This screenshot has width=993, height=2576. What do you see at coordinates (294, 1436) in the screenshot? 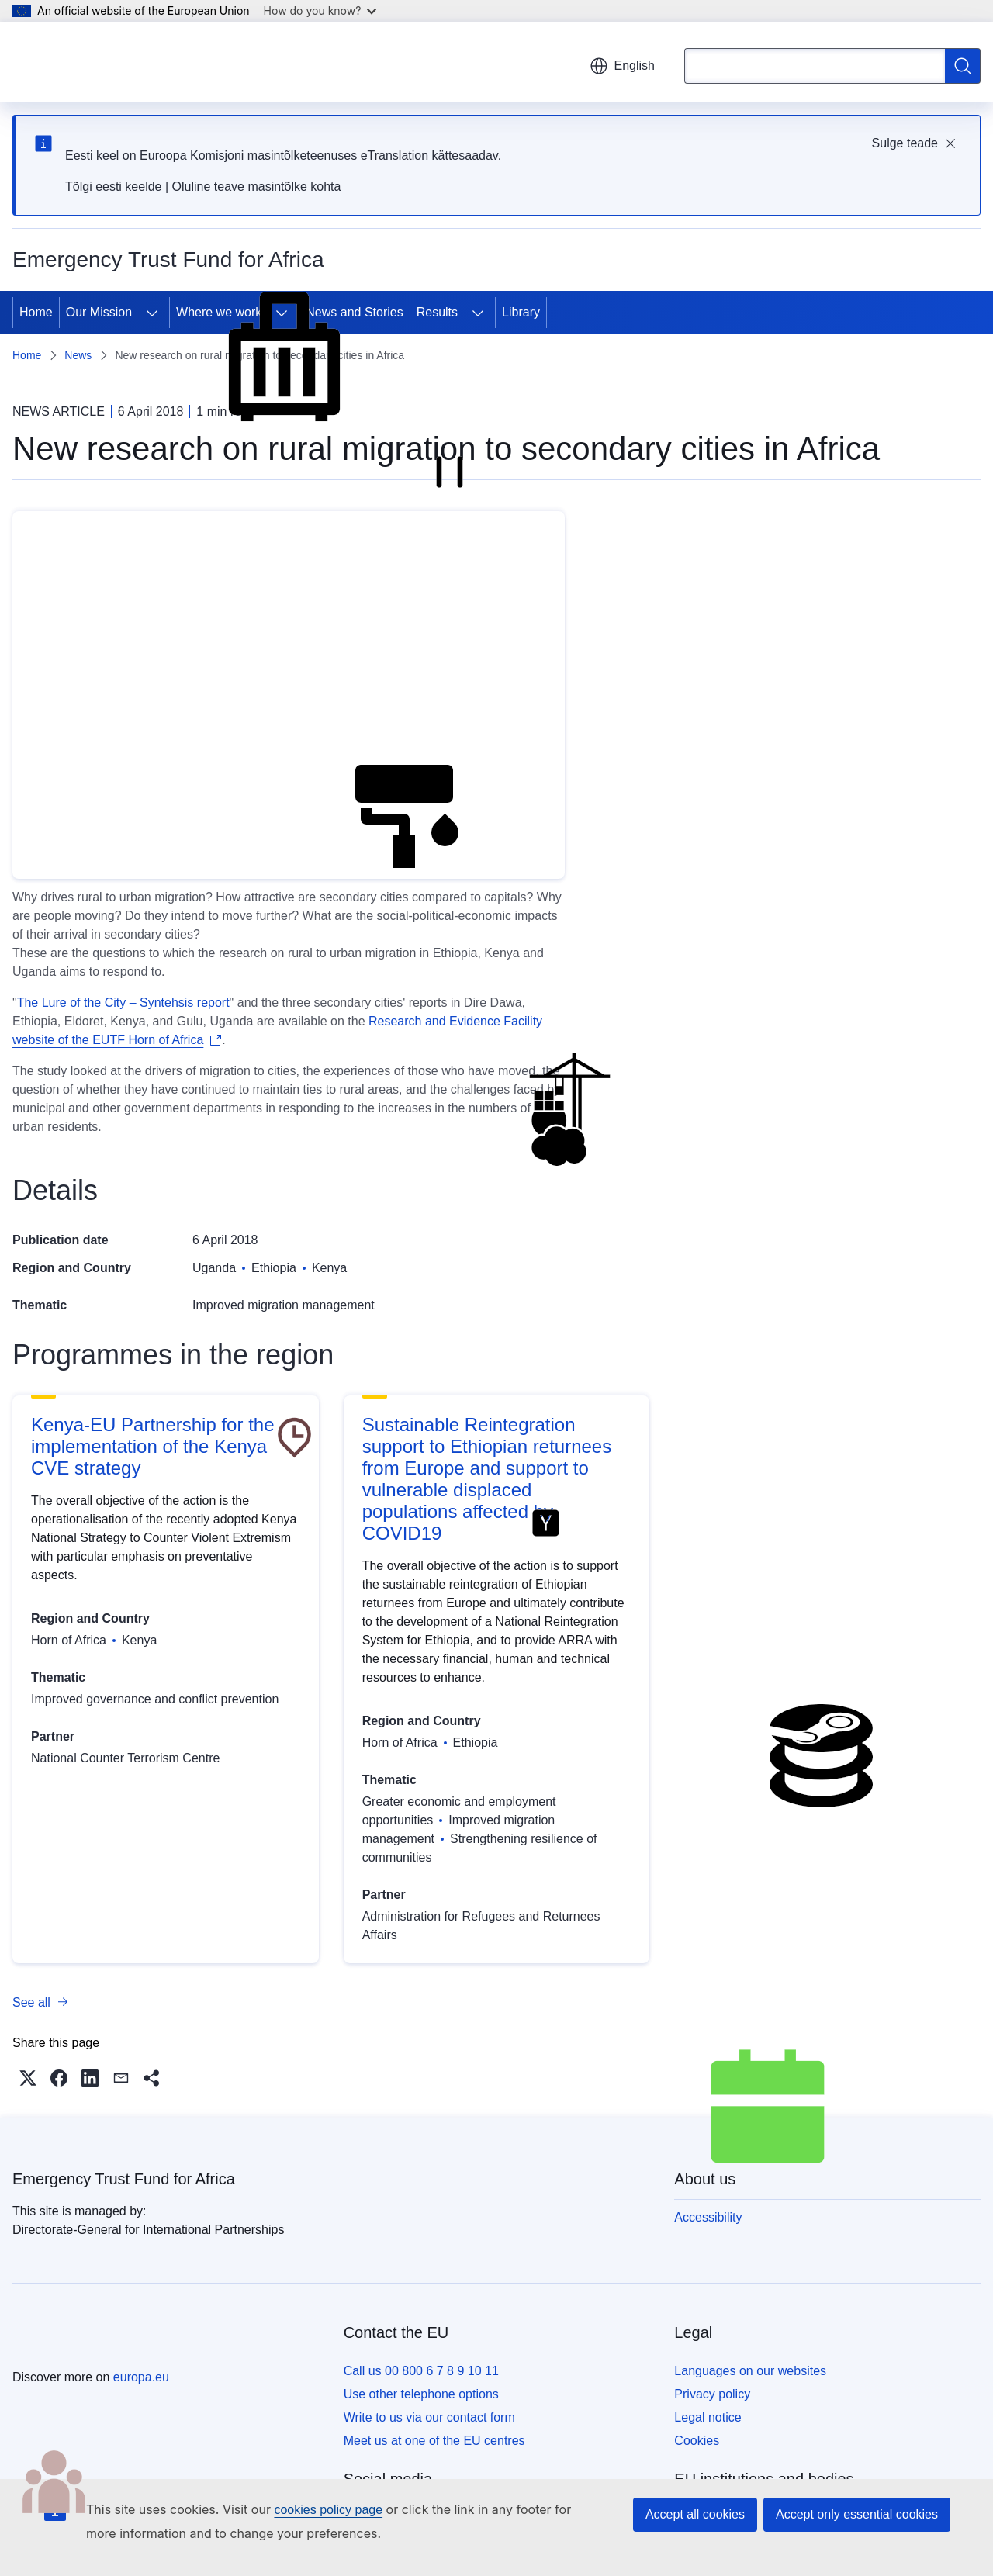
I see `view location history` at bounding box center [294, 1436].